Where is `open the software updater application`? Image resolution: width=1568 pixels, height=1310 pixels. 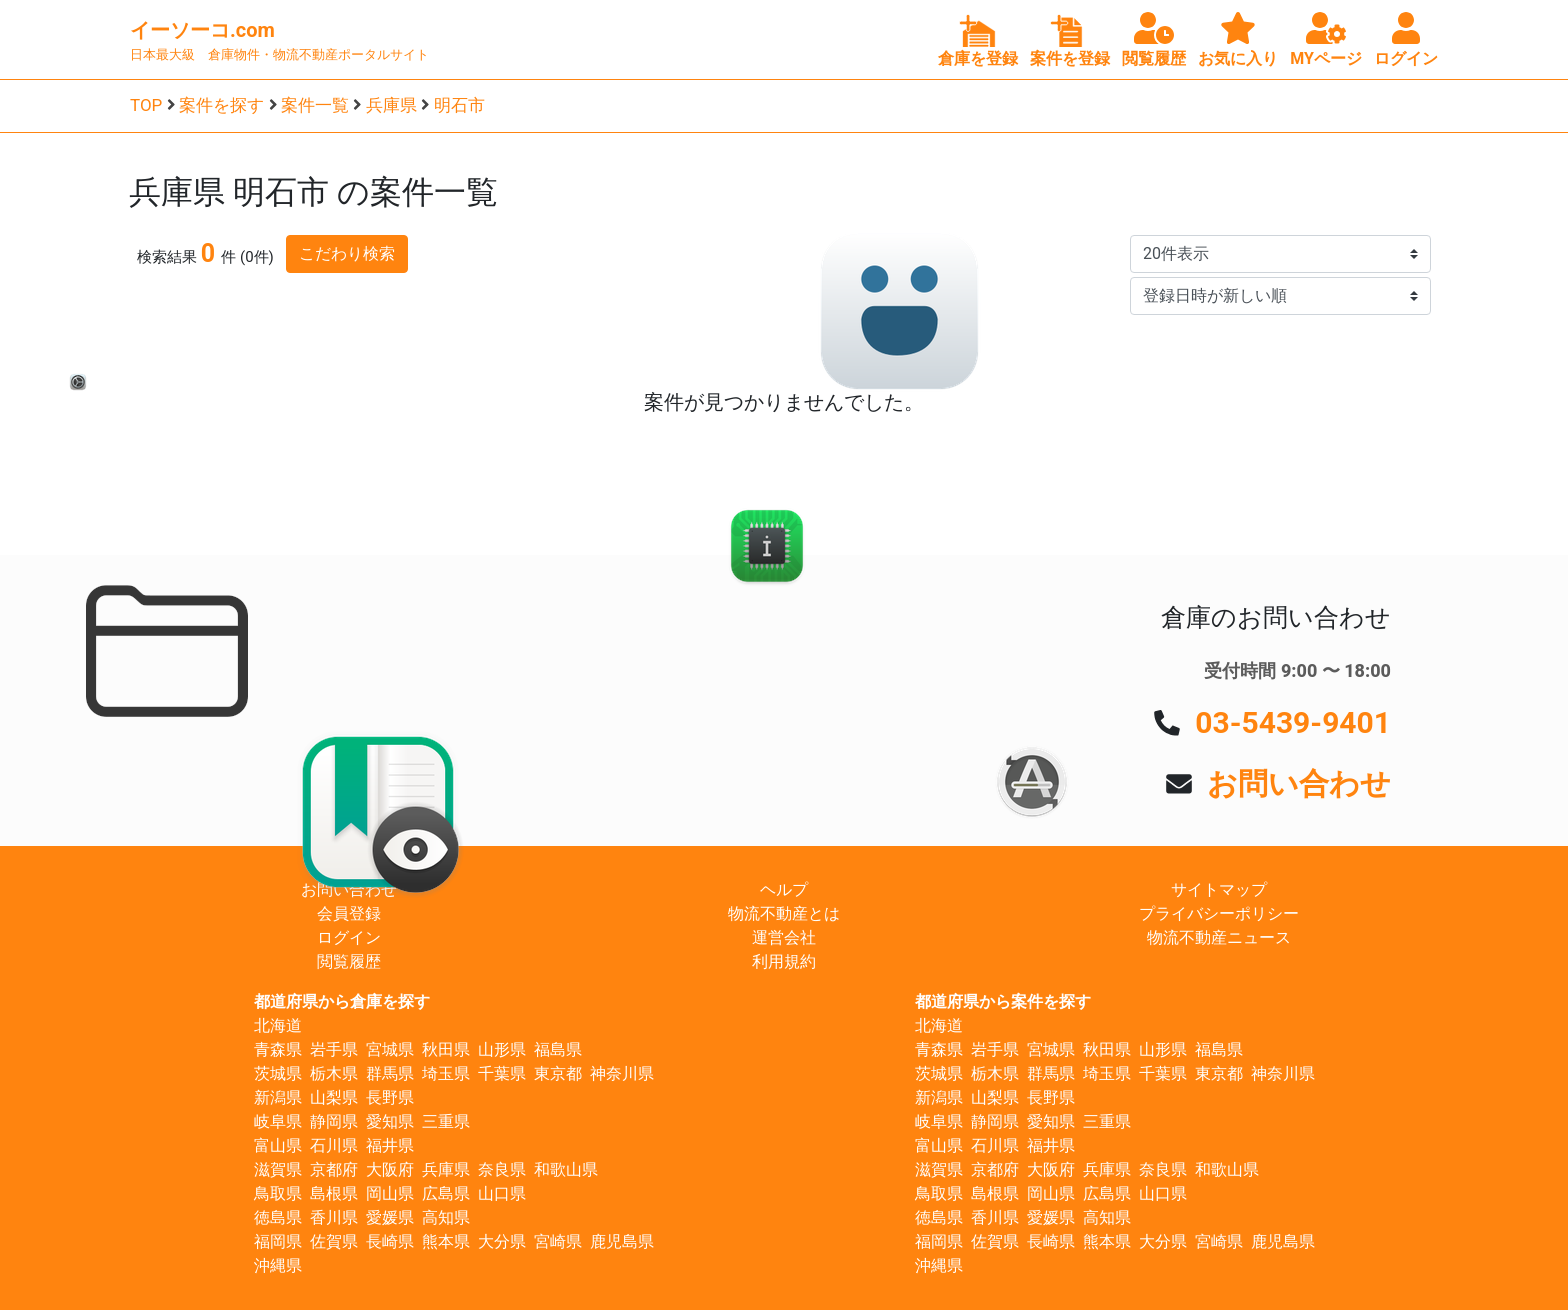 open the software updater application is located at coordinates (1032, 782).